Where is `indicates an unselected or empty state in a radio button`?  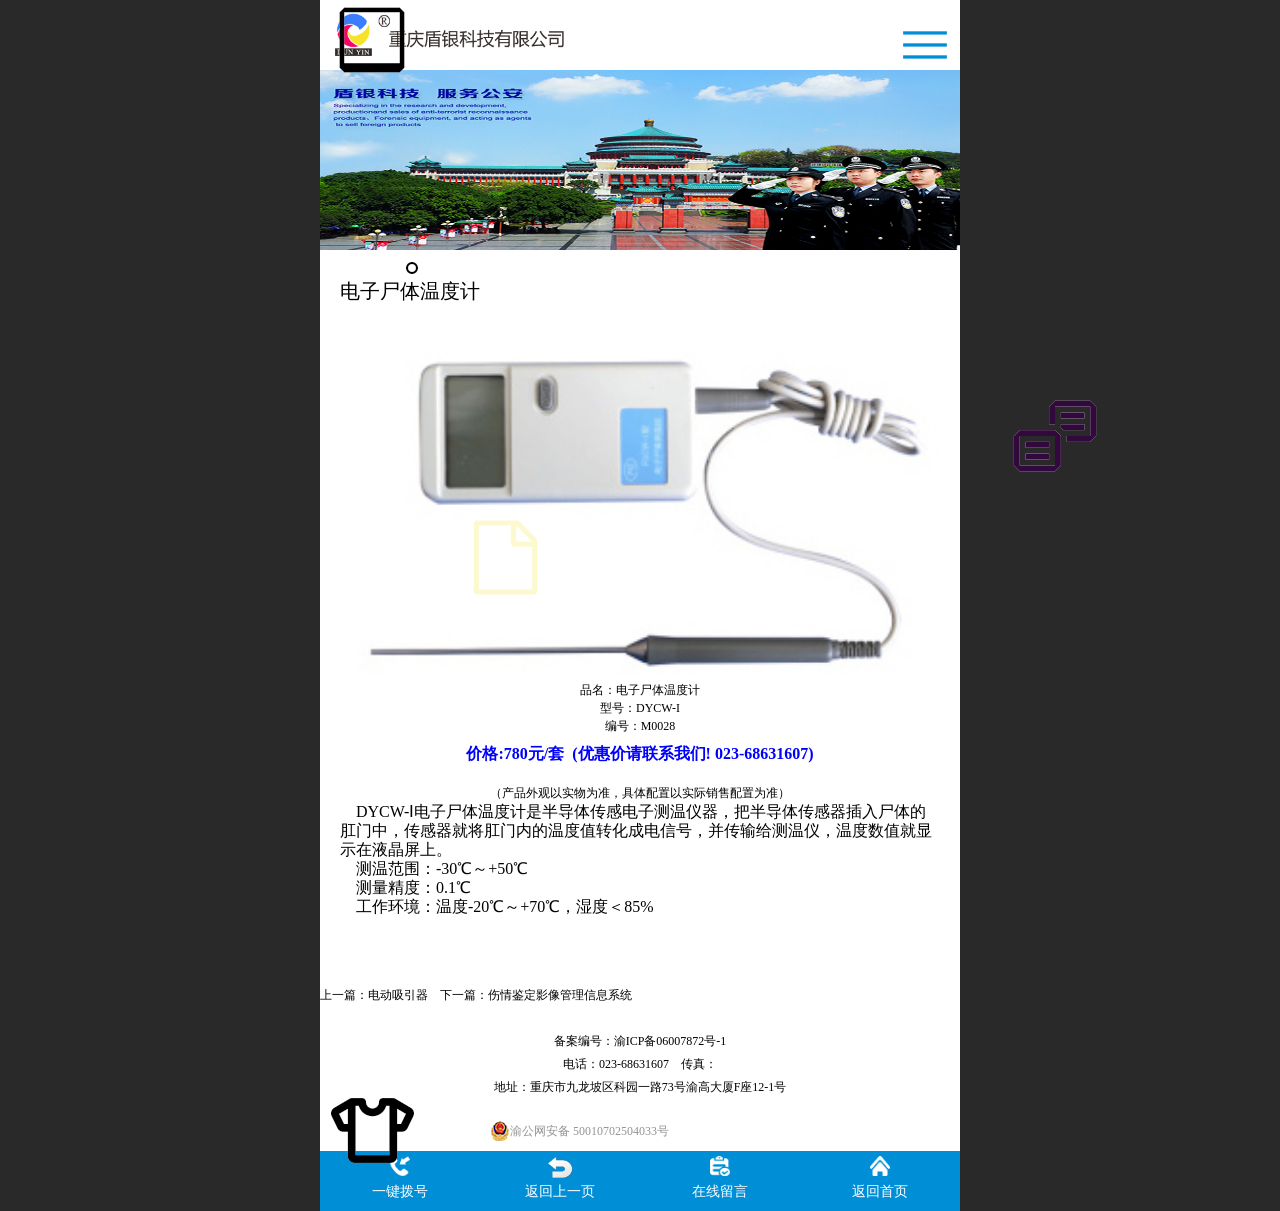
indicates an unselected or empty state in a radio button is located at coordinates (412, 268).